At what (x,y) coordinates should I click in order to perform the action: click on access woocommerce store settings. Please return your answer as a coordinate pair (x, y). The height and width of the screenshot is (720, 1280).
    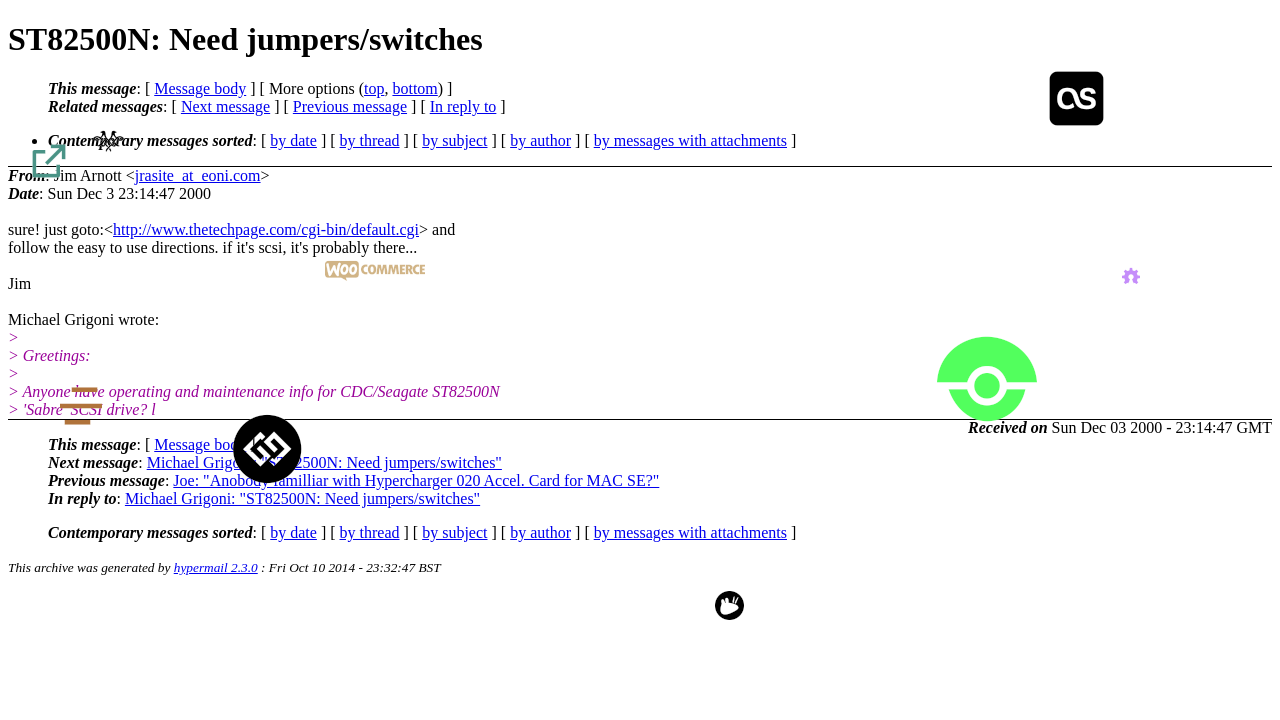
    Looking at the image, I should click on (375, 271).